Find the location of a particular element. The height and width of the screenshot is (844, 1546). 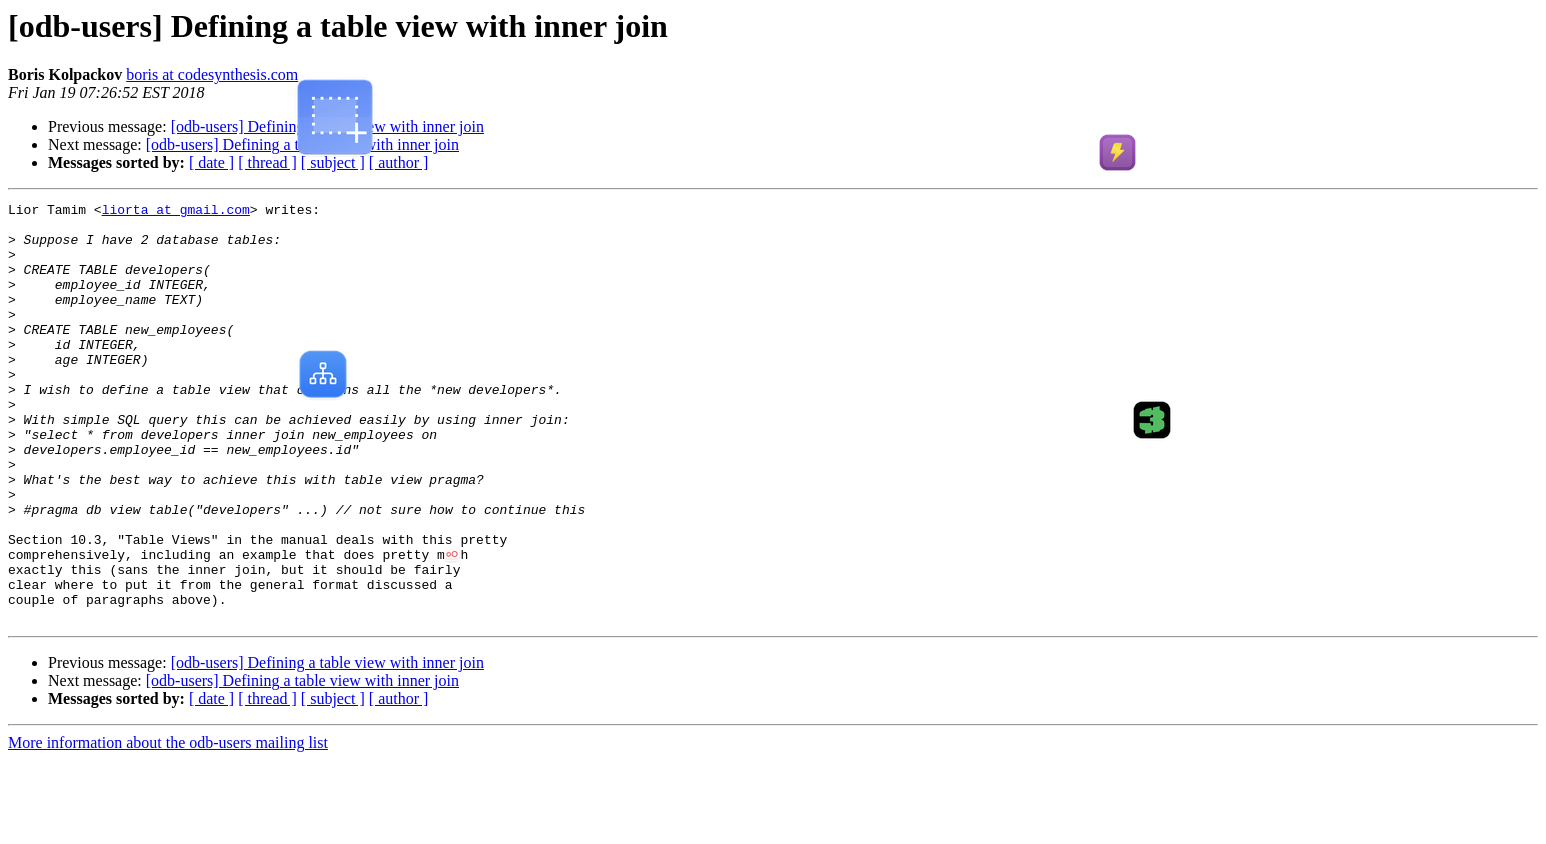

launch payday 3 game is located at coordinates (1152, 420).